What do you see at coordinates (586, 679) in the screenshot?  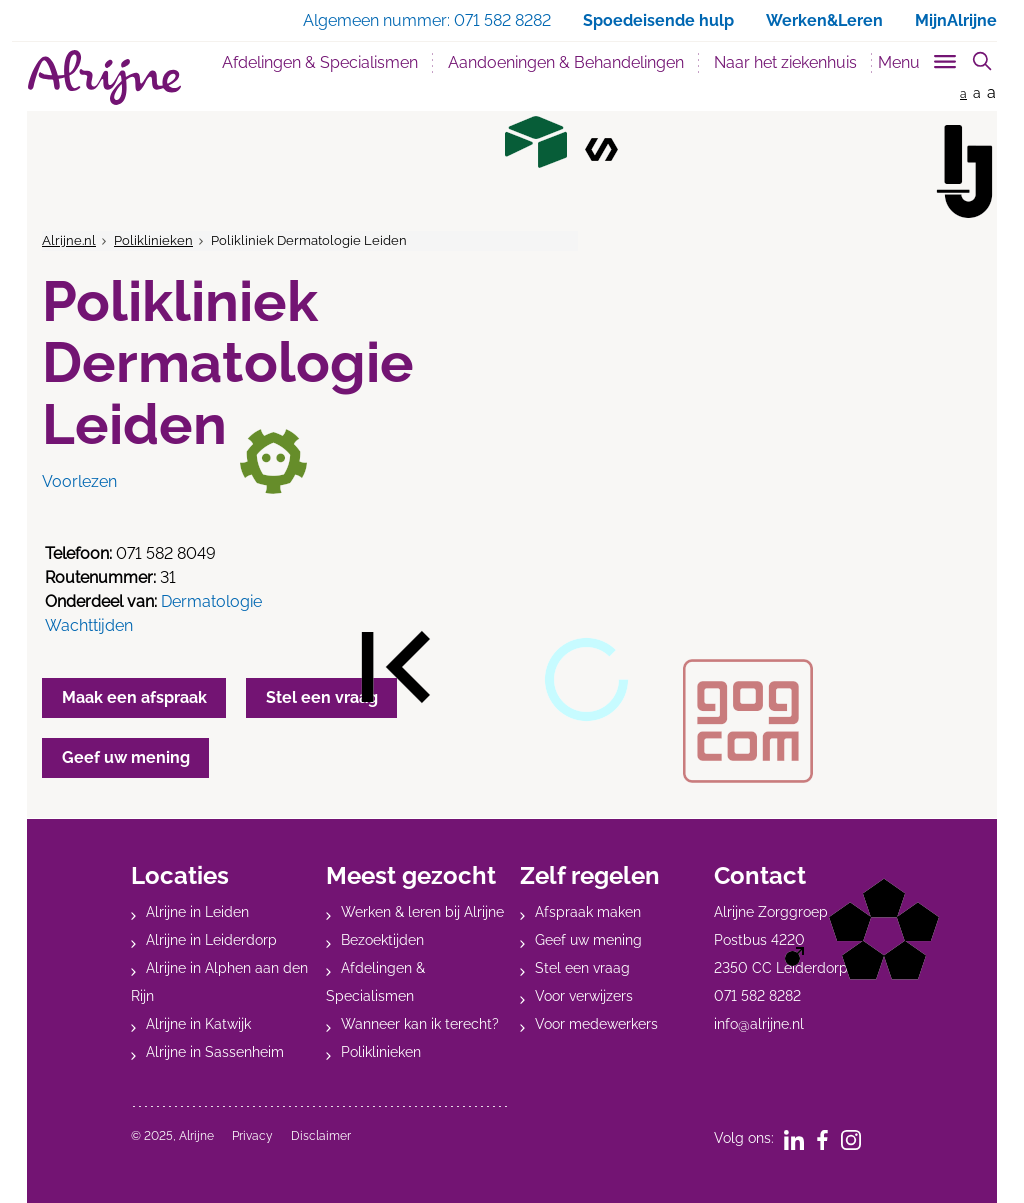 I see `indicates content is loading` at bounding box center [586, 679].